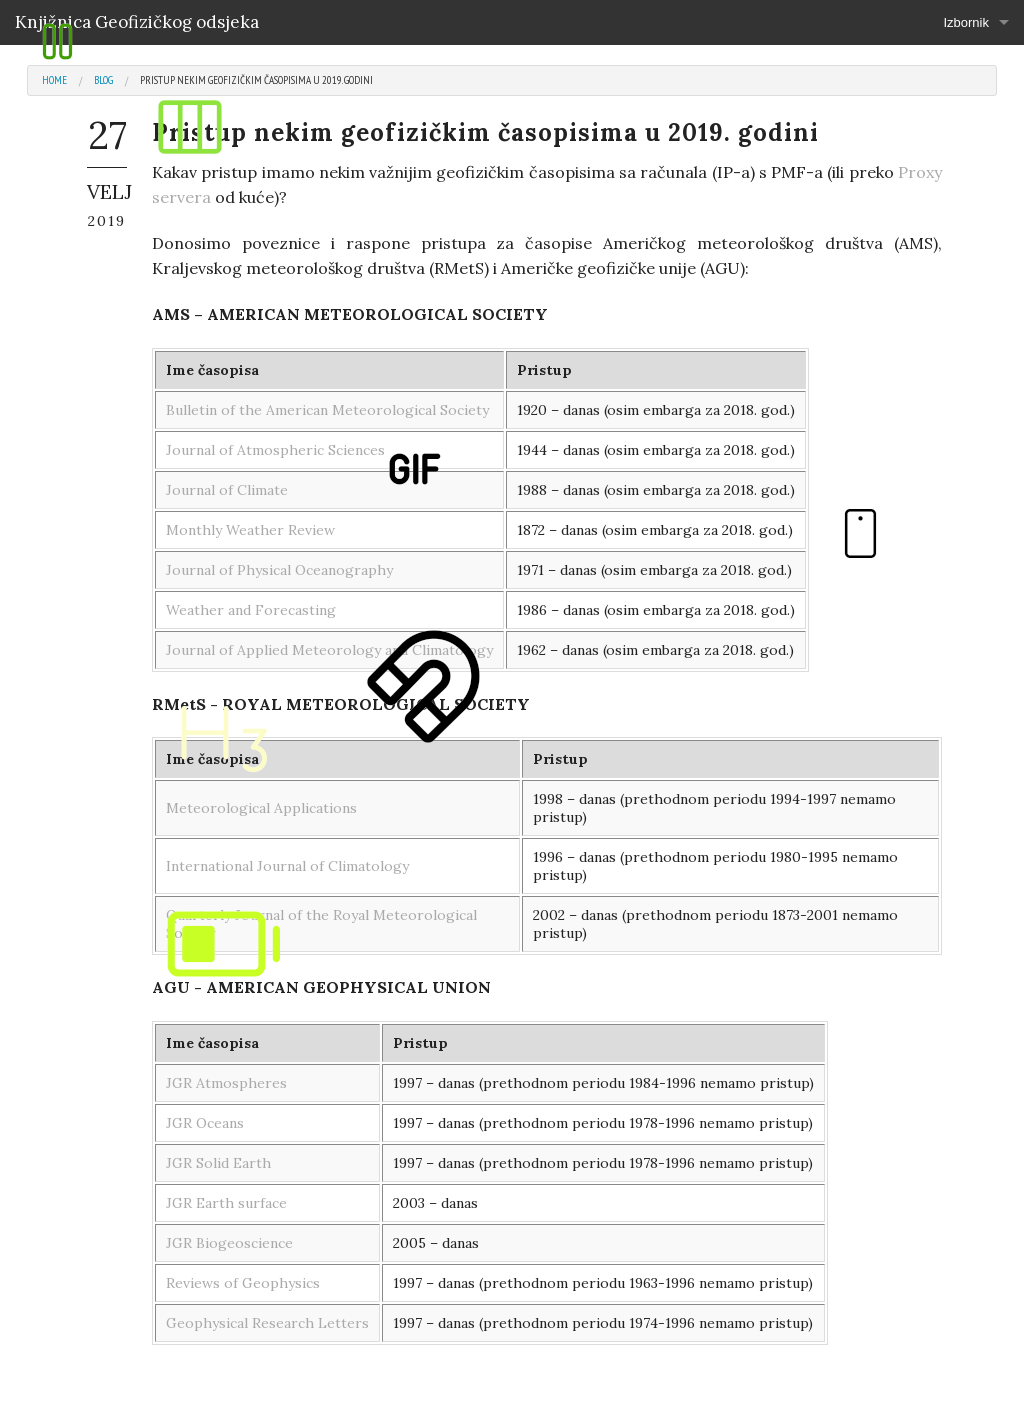  What do you see at coordinates (425, 684) in the screenshot?
I see `activate magnetic snap or alignment` at bounding box center [425, 684].